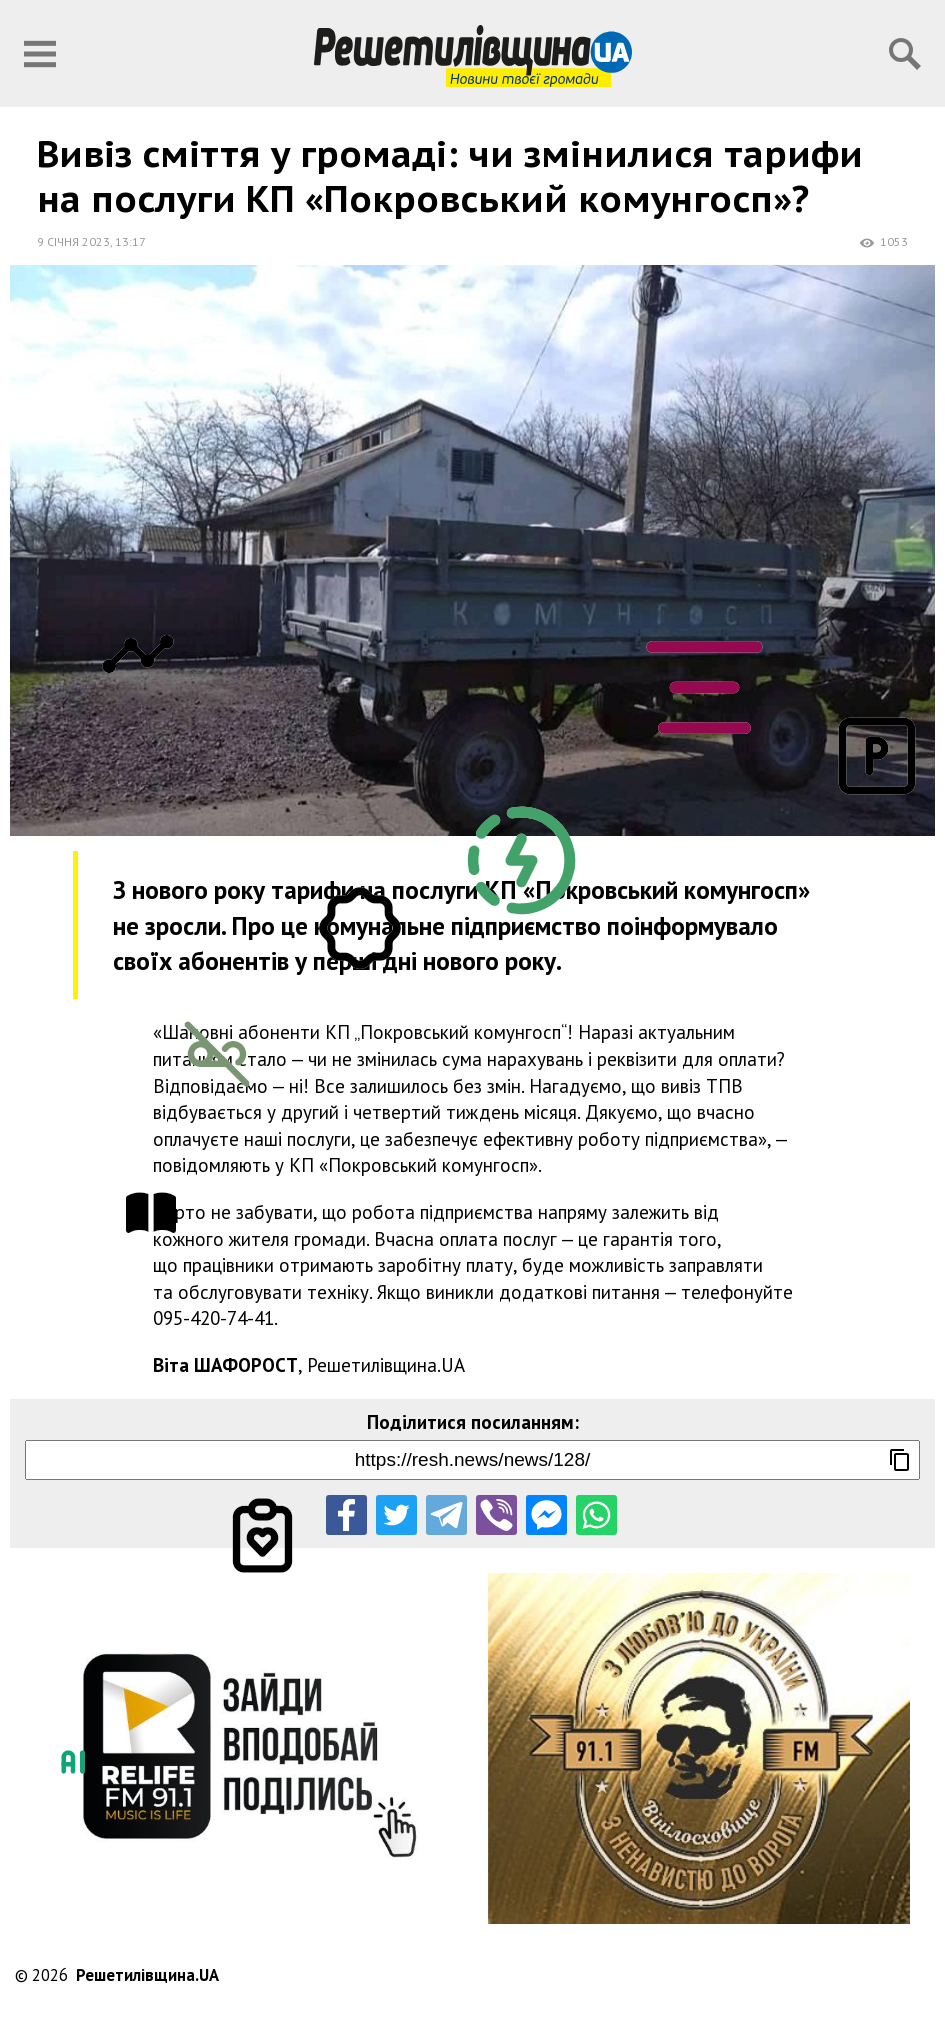 This screenshot has width=945, height=2022. I want to click on voicemail disabled or unavailable, so click(217, 1054).